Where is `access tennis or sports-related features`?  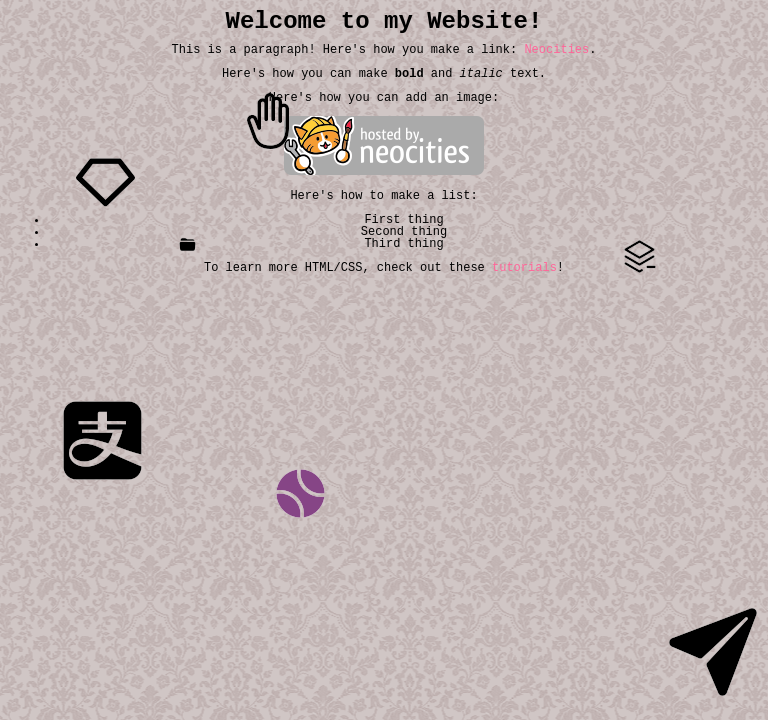 access tennis or sports-related features is located at coordinates (300, 493).